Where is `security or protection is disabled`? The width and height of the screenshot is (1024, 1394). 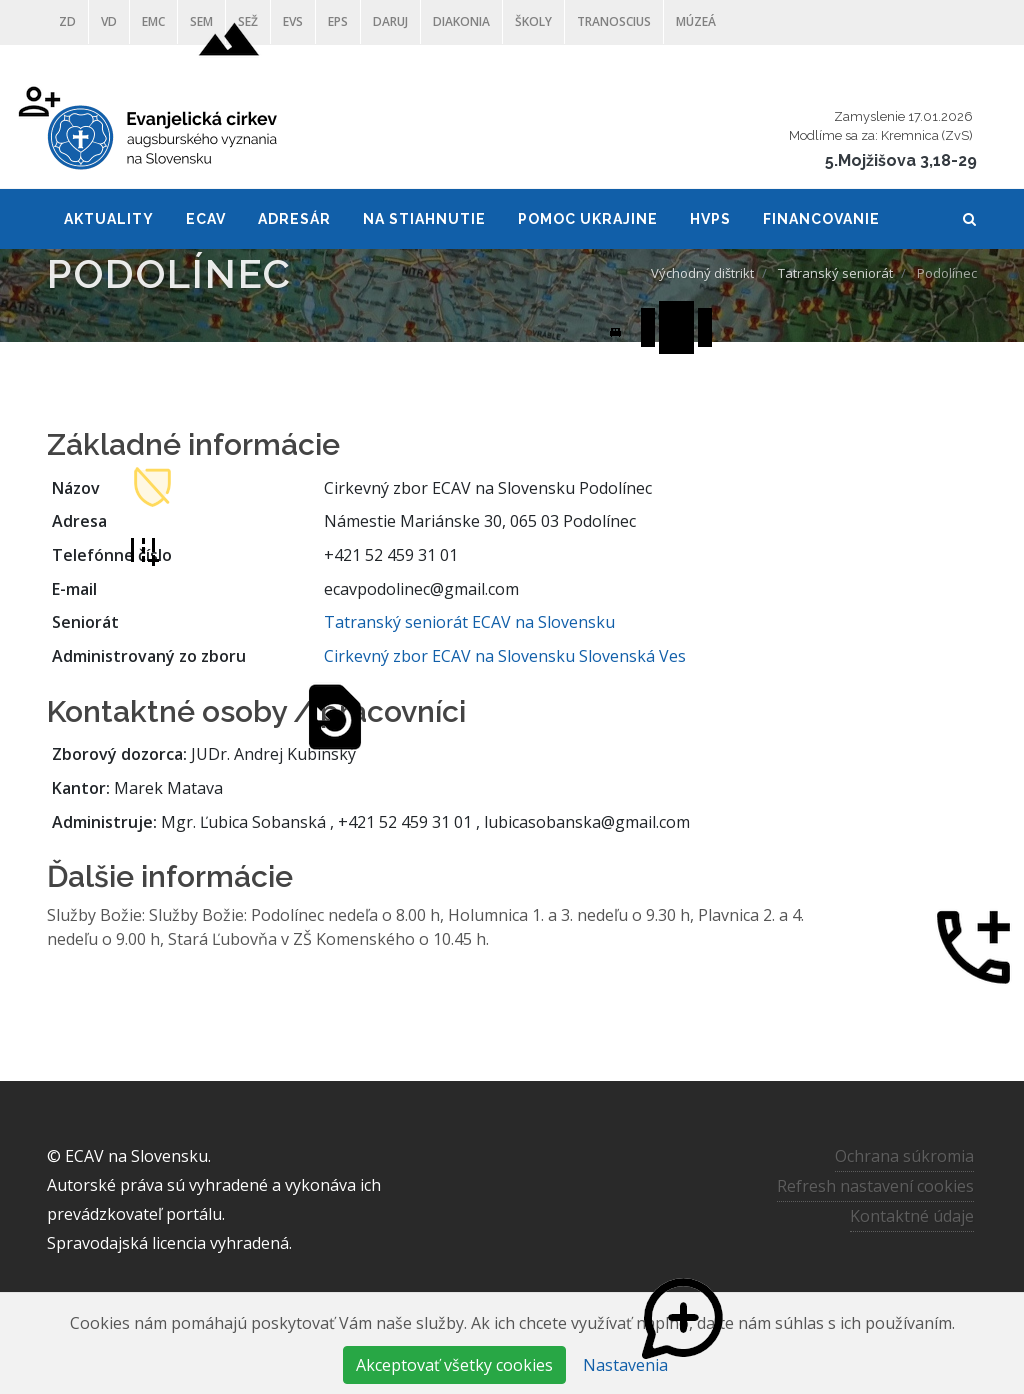
security or protection is disabled is located at coordinates (152, 485).